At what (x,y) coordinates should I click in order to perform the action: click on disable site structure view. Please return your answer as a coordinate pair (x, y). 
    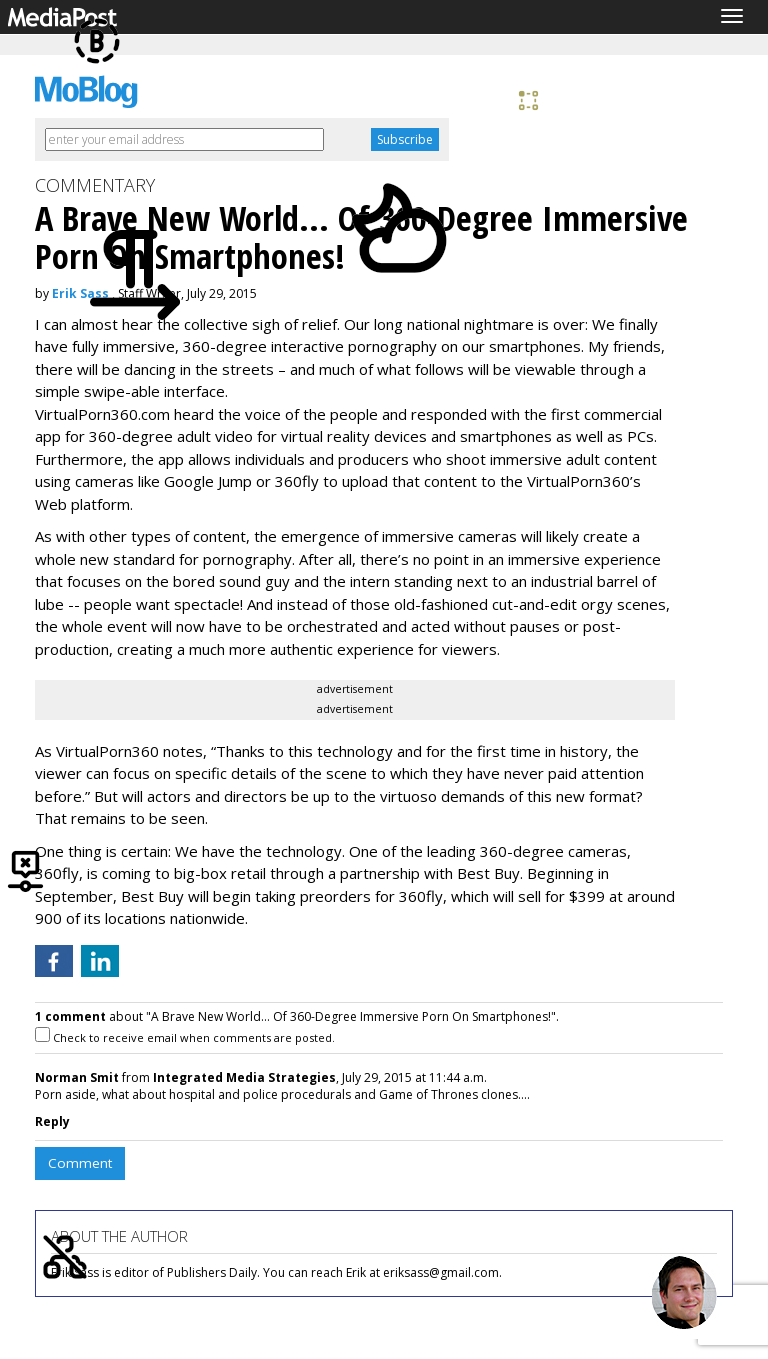
    Looking at the image, I should click on (65, 1257).